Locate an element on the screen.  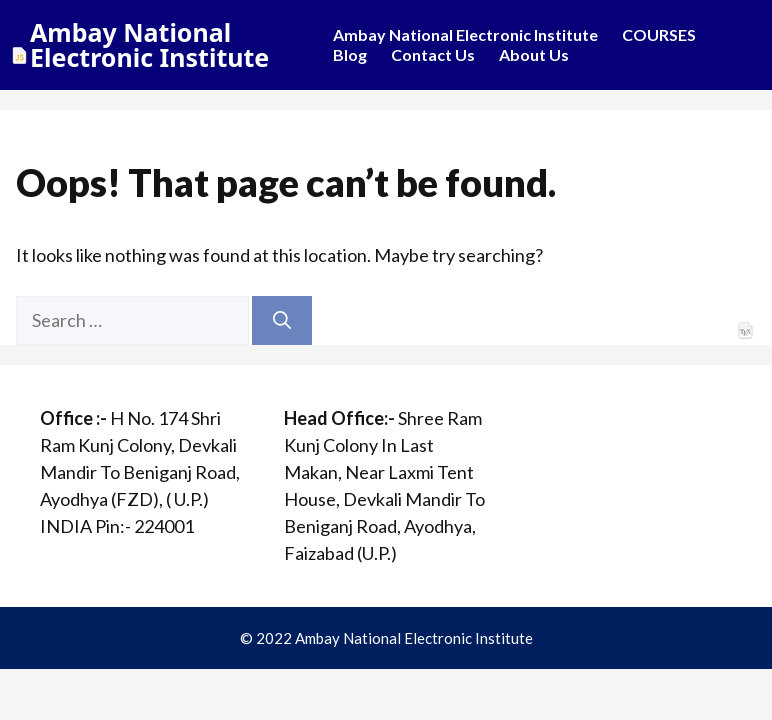
javascript source code file is located at coordinates (19, 55).